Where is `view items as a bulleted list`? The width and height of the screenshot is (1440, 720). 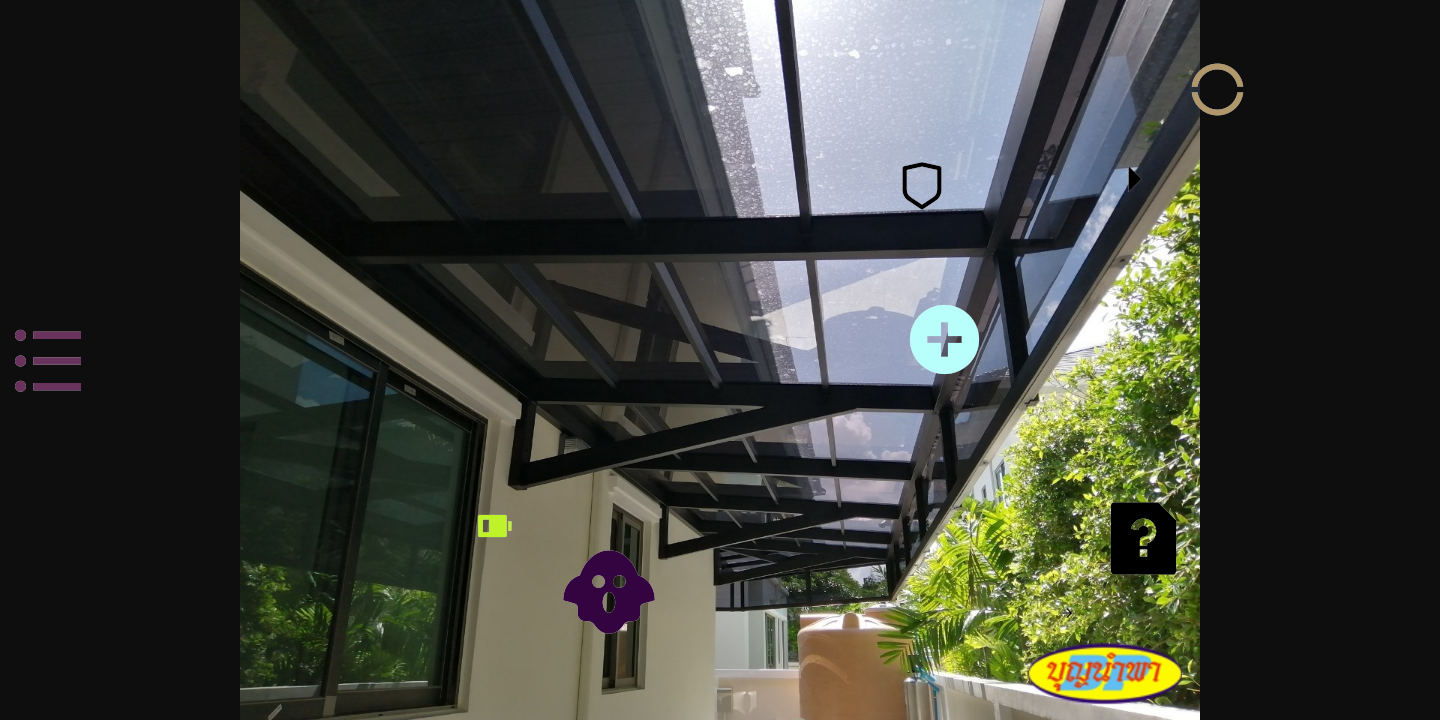
view items as a bulleted list is located at coordinates (48, 361).